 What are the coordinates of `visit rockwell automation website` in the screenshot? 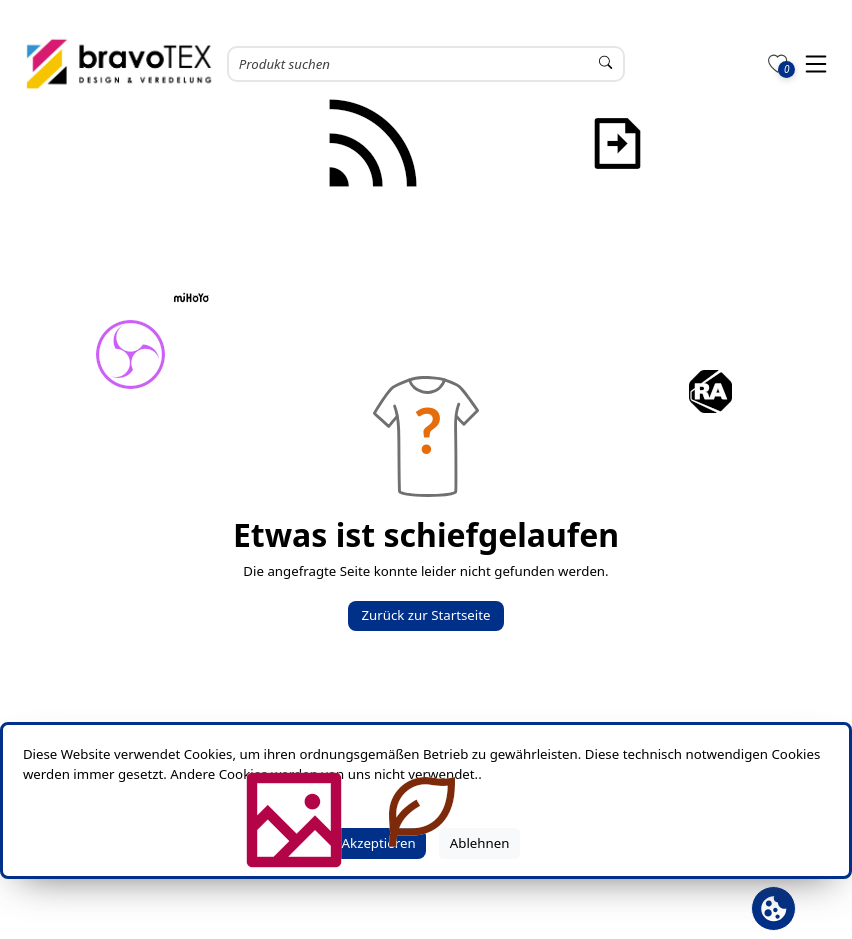 It's located at (710, 391).